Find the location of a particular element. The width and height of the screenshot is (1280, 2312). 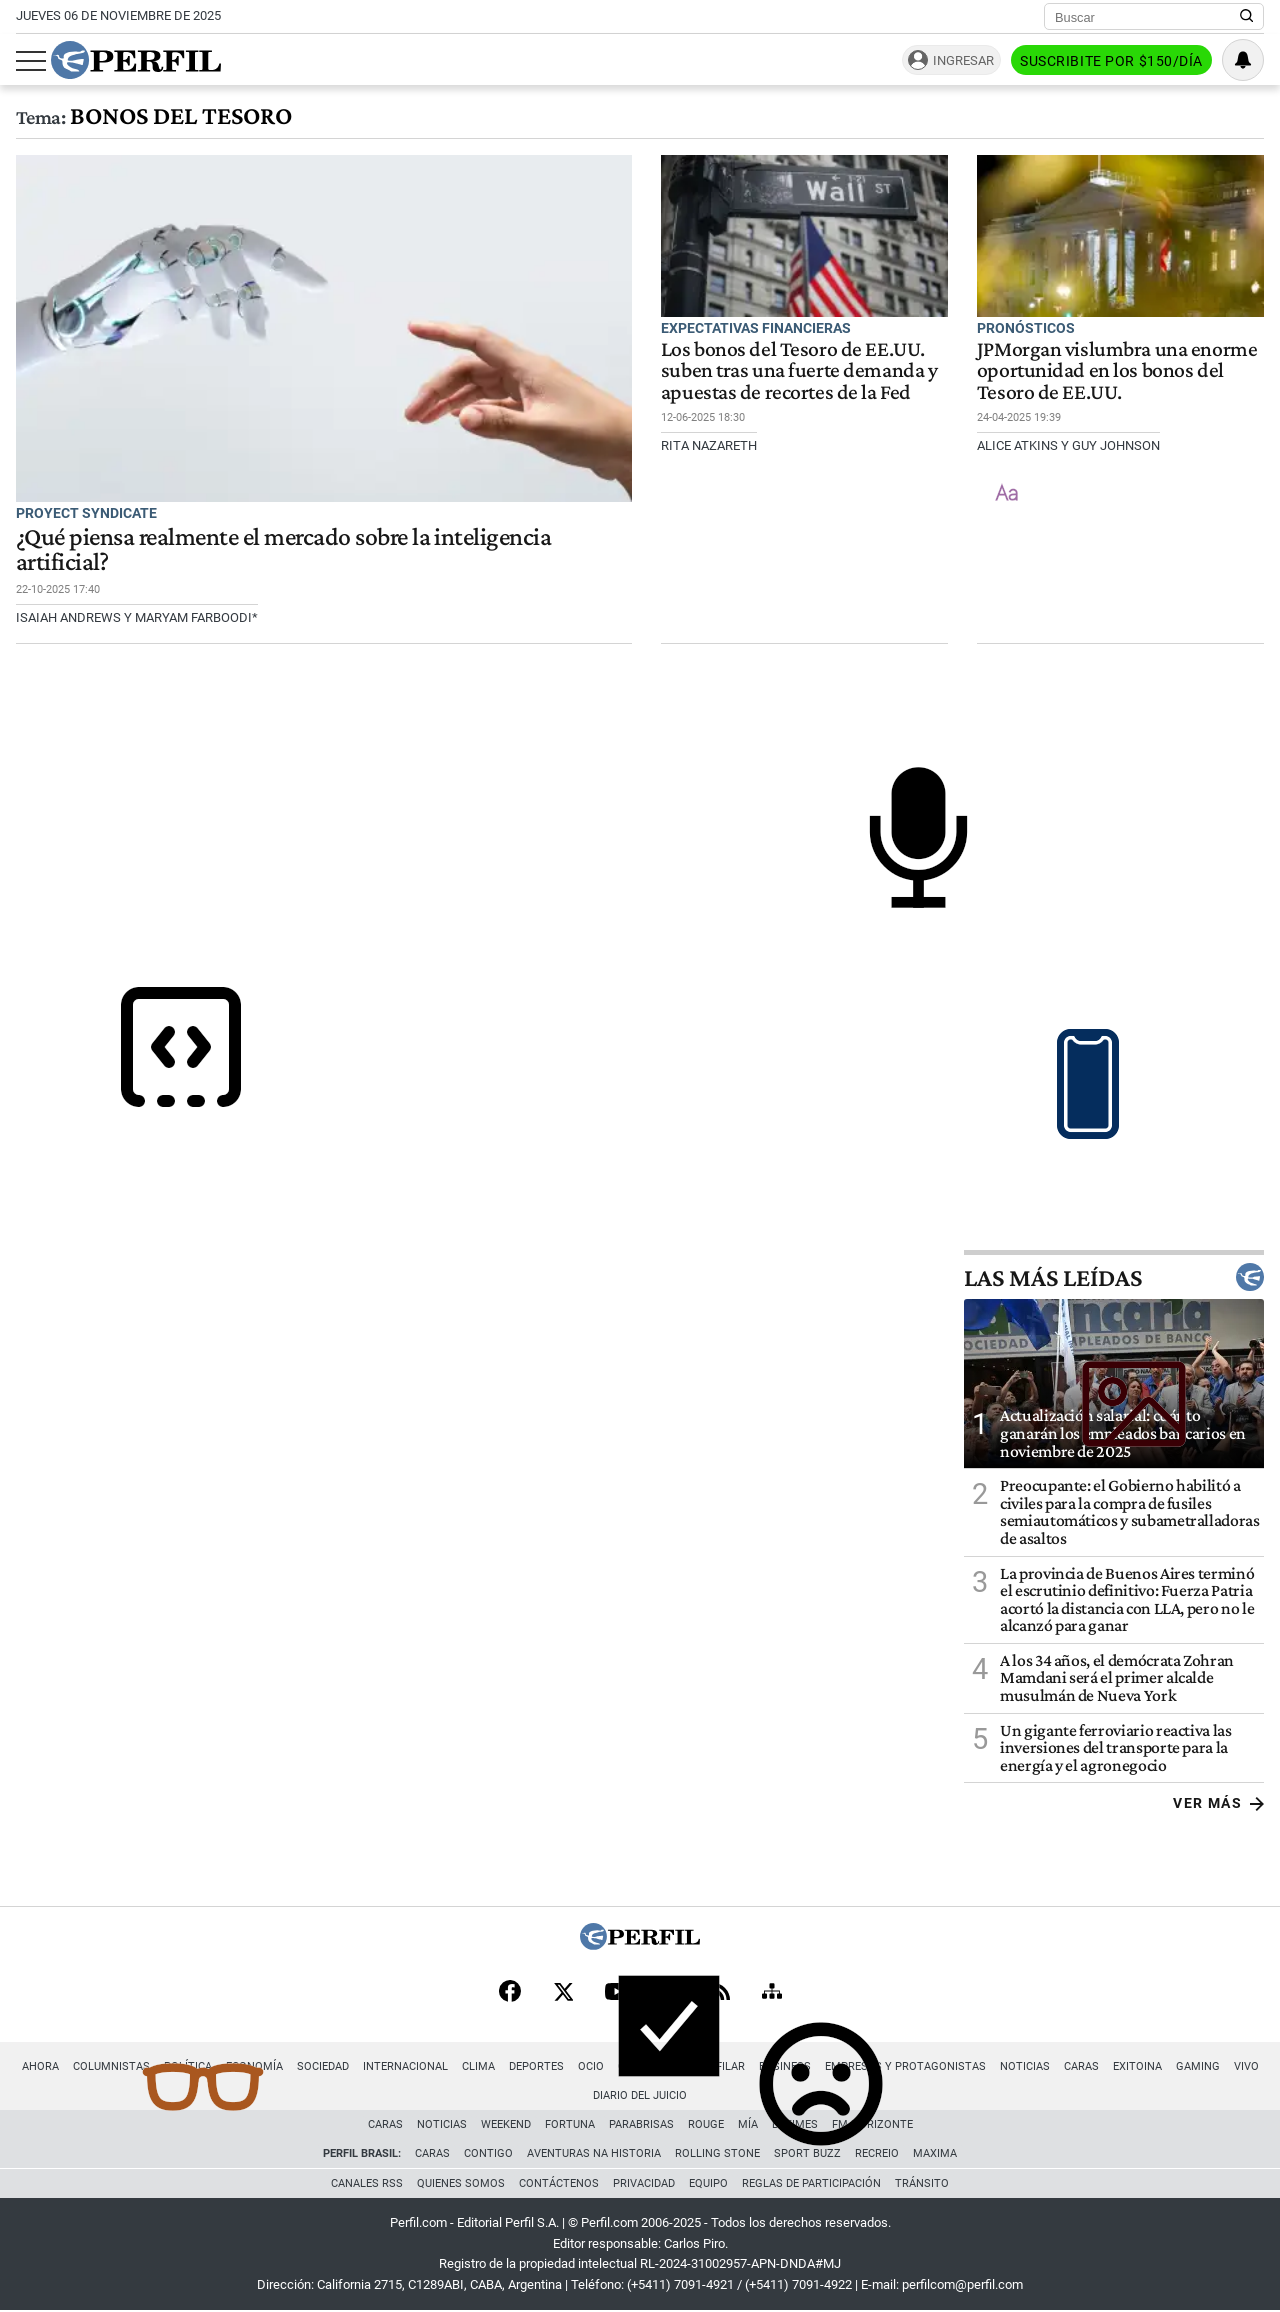

tap to start voice input is located at coordinates (918, 837).